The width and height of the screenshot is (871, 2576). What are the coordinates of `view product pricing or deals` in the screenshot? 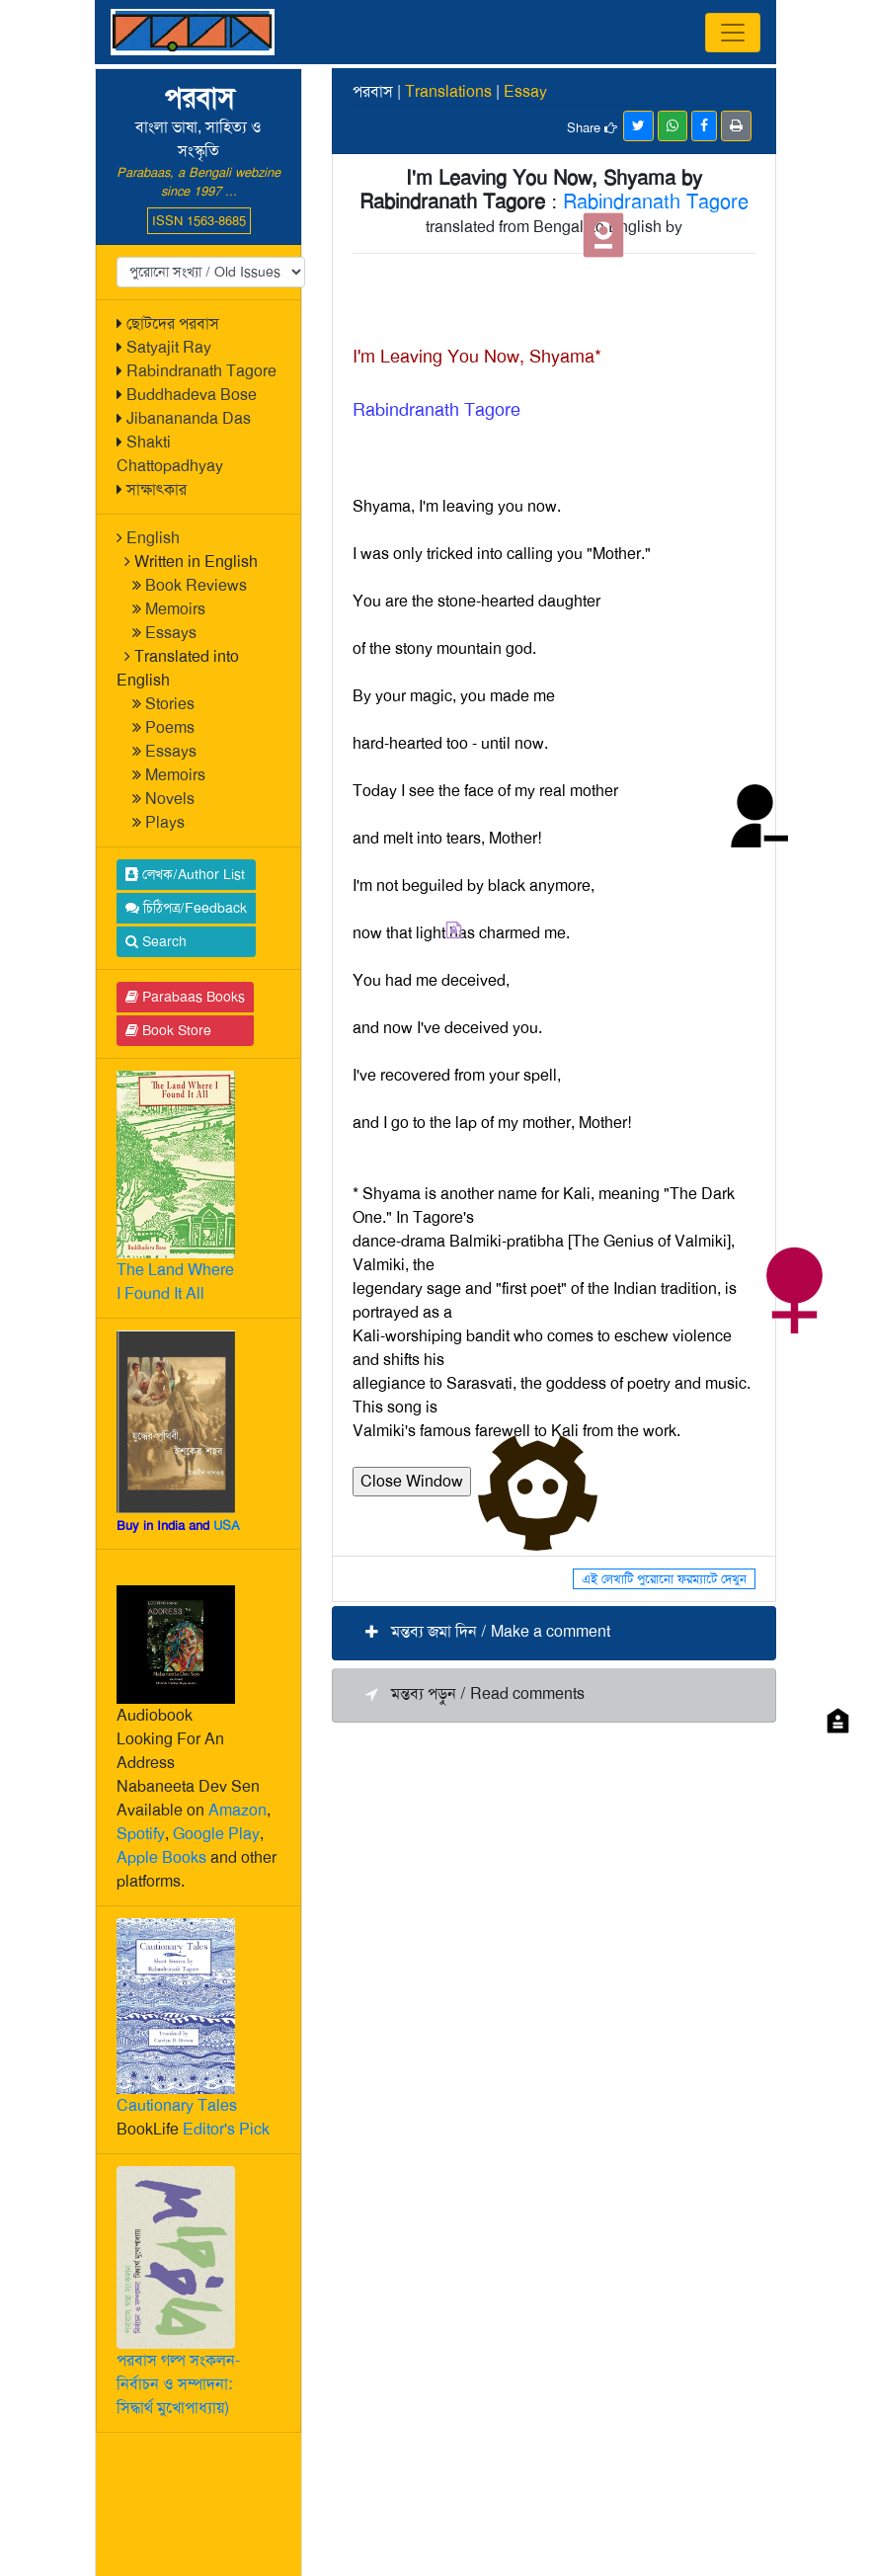 It's located at (837, 1721).